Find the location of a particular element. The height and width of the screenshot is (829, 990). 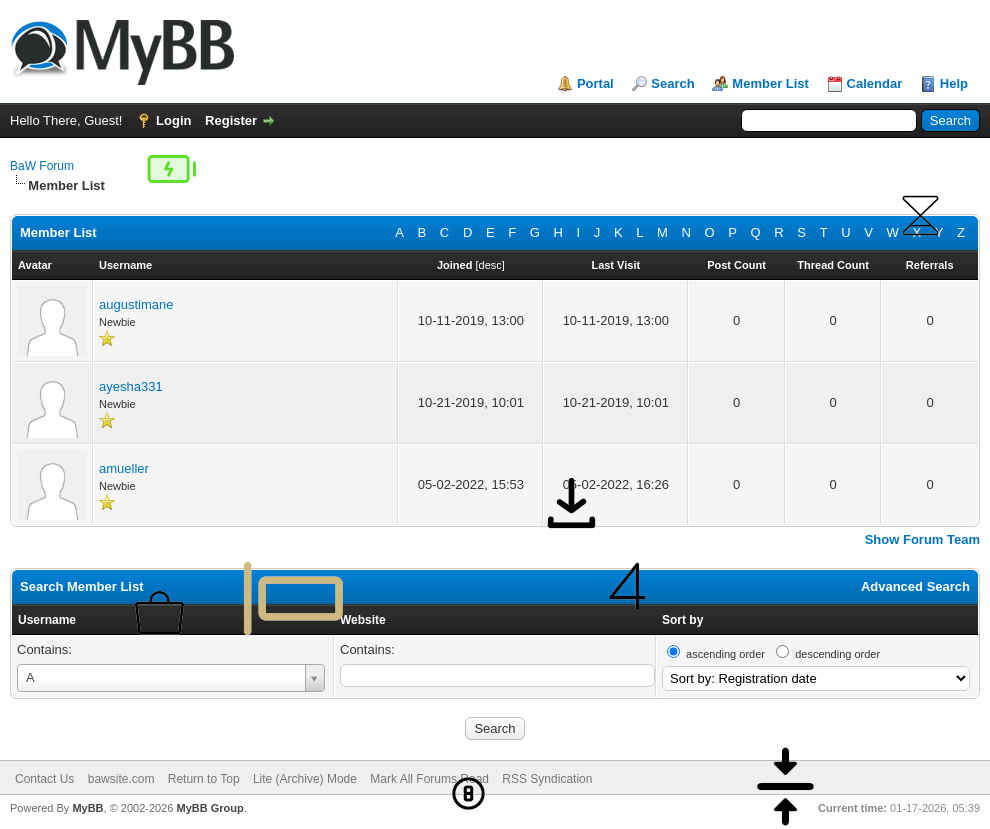

indicates step four in a multi-step process is located at coordinates (628, 586).